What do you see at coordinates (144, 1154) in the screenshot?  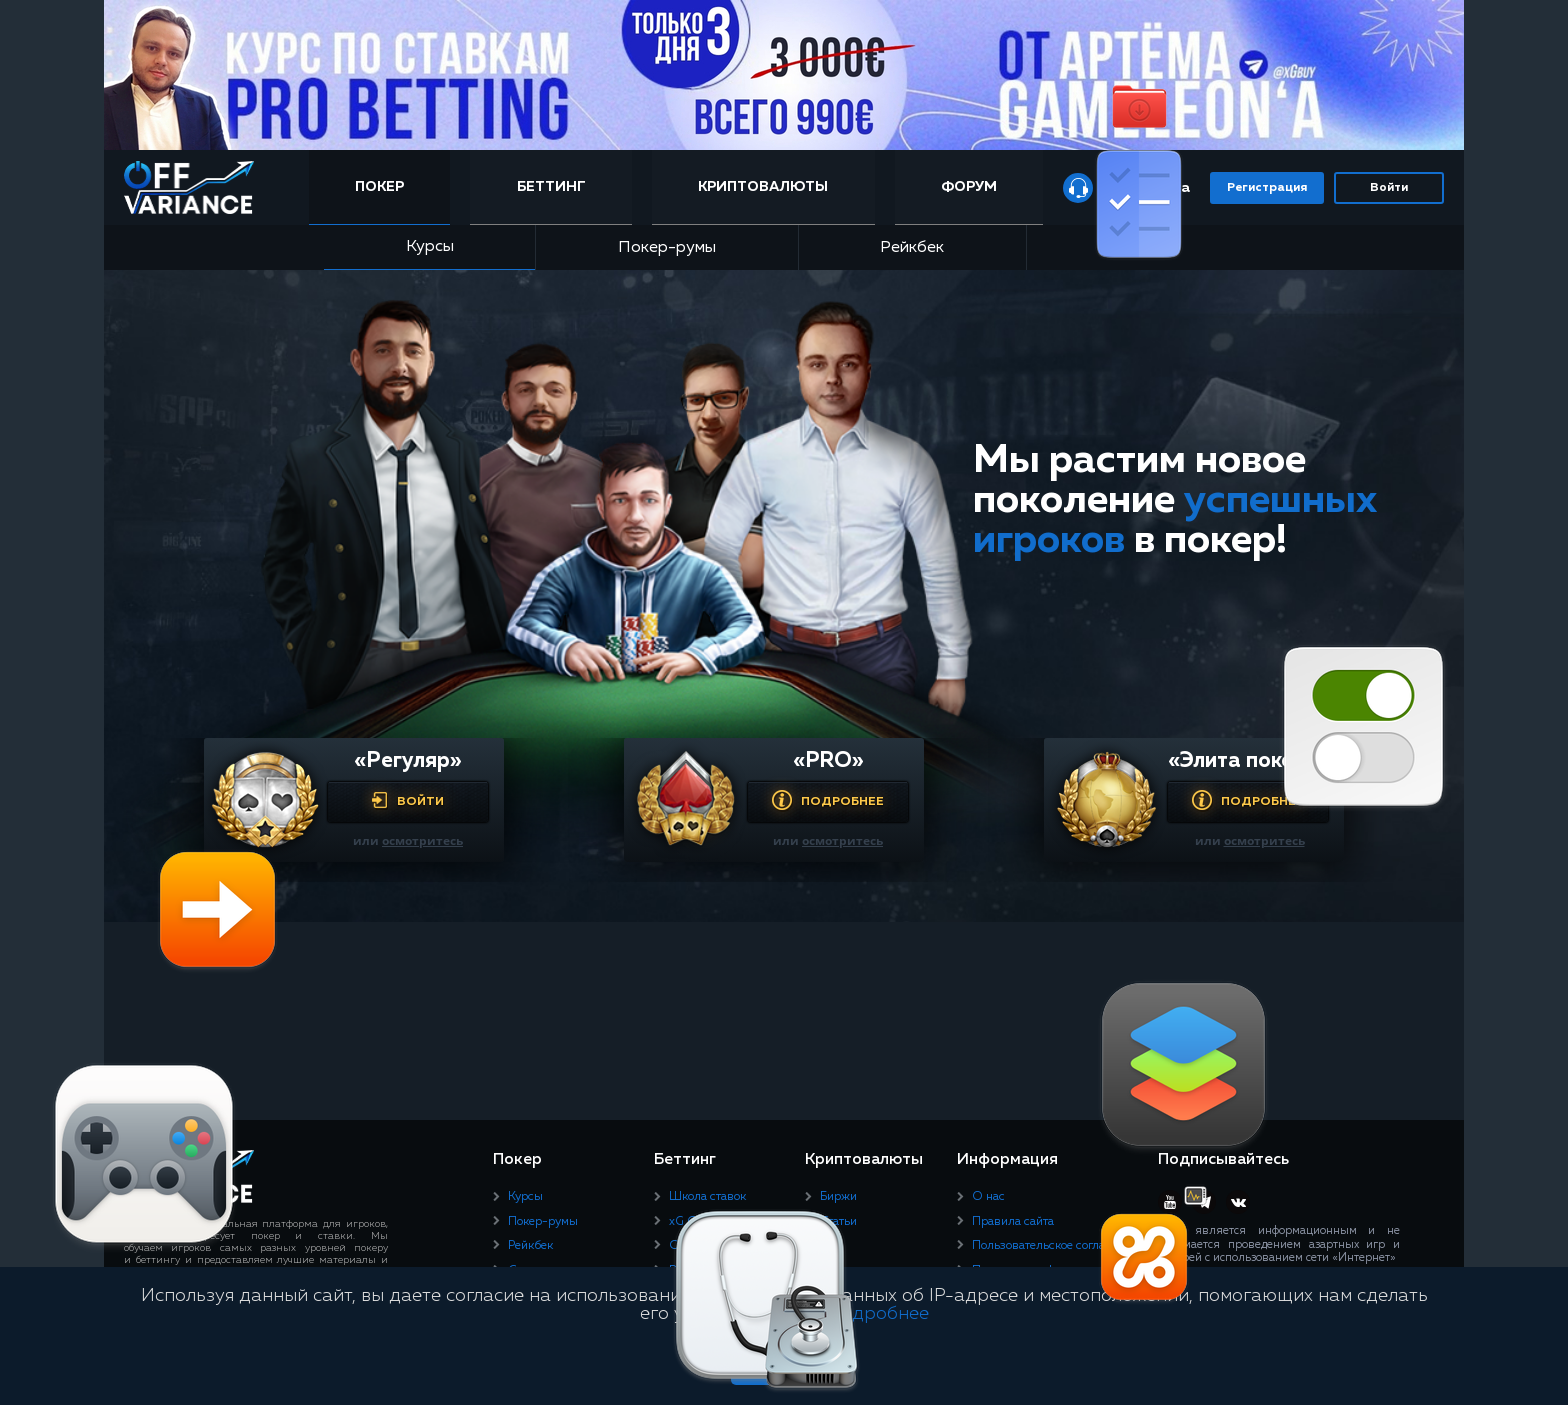 I see `game controller input device settings` at bounding box center [144, 1154].